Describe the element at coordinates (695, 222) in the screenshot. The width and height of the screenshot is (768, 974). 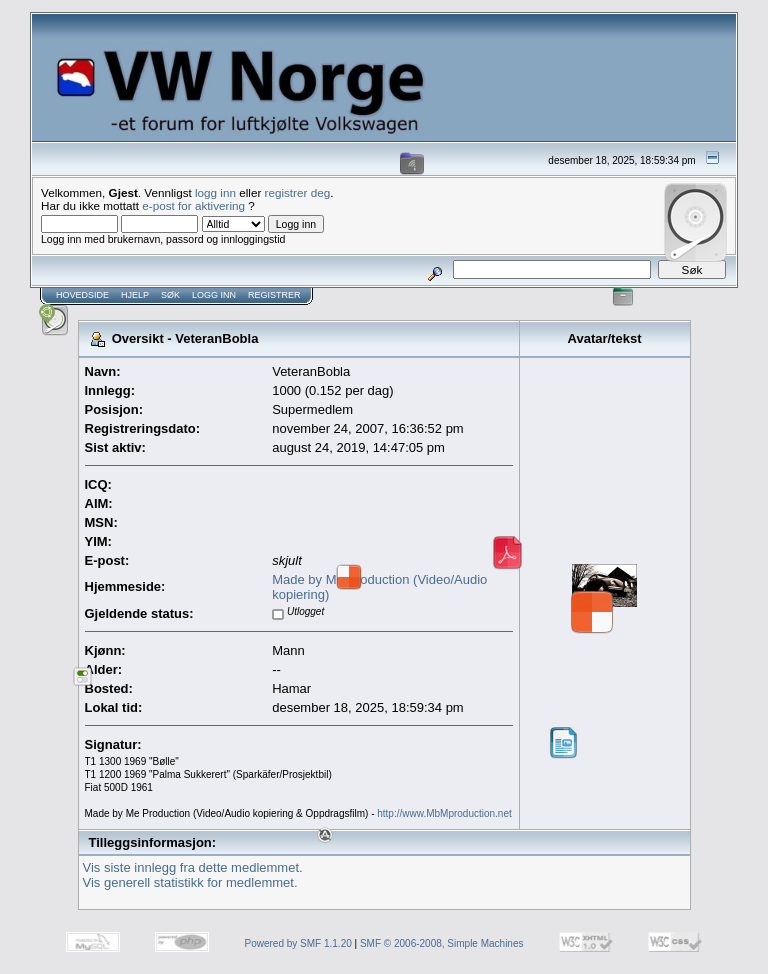
I see `open disk utility application` at that location.